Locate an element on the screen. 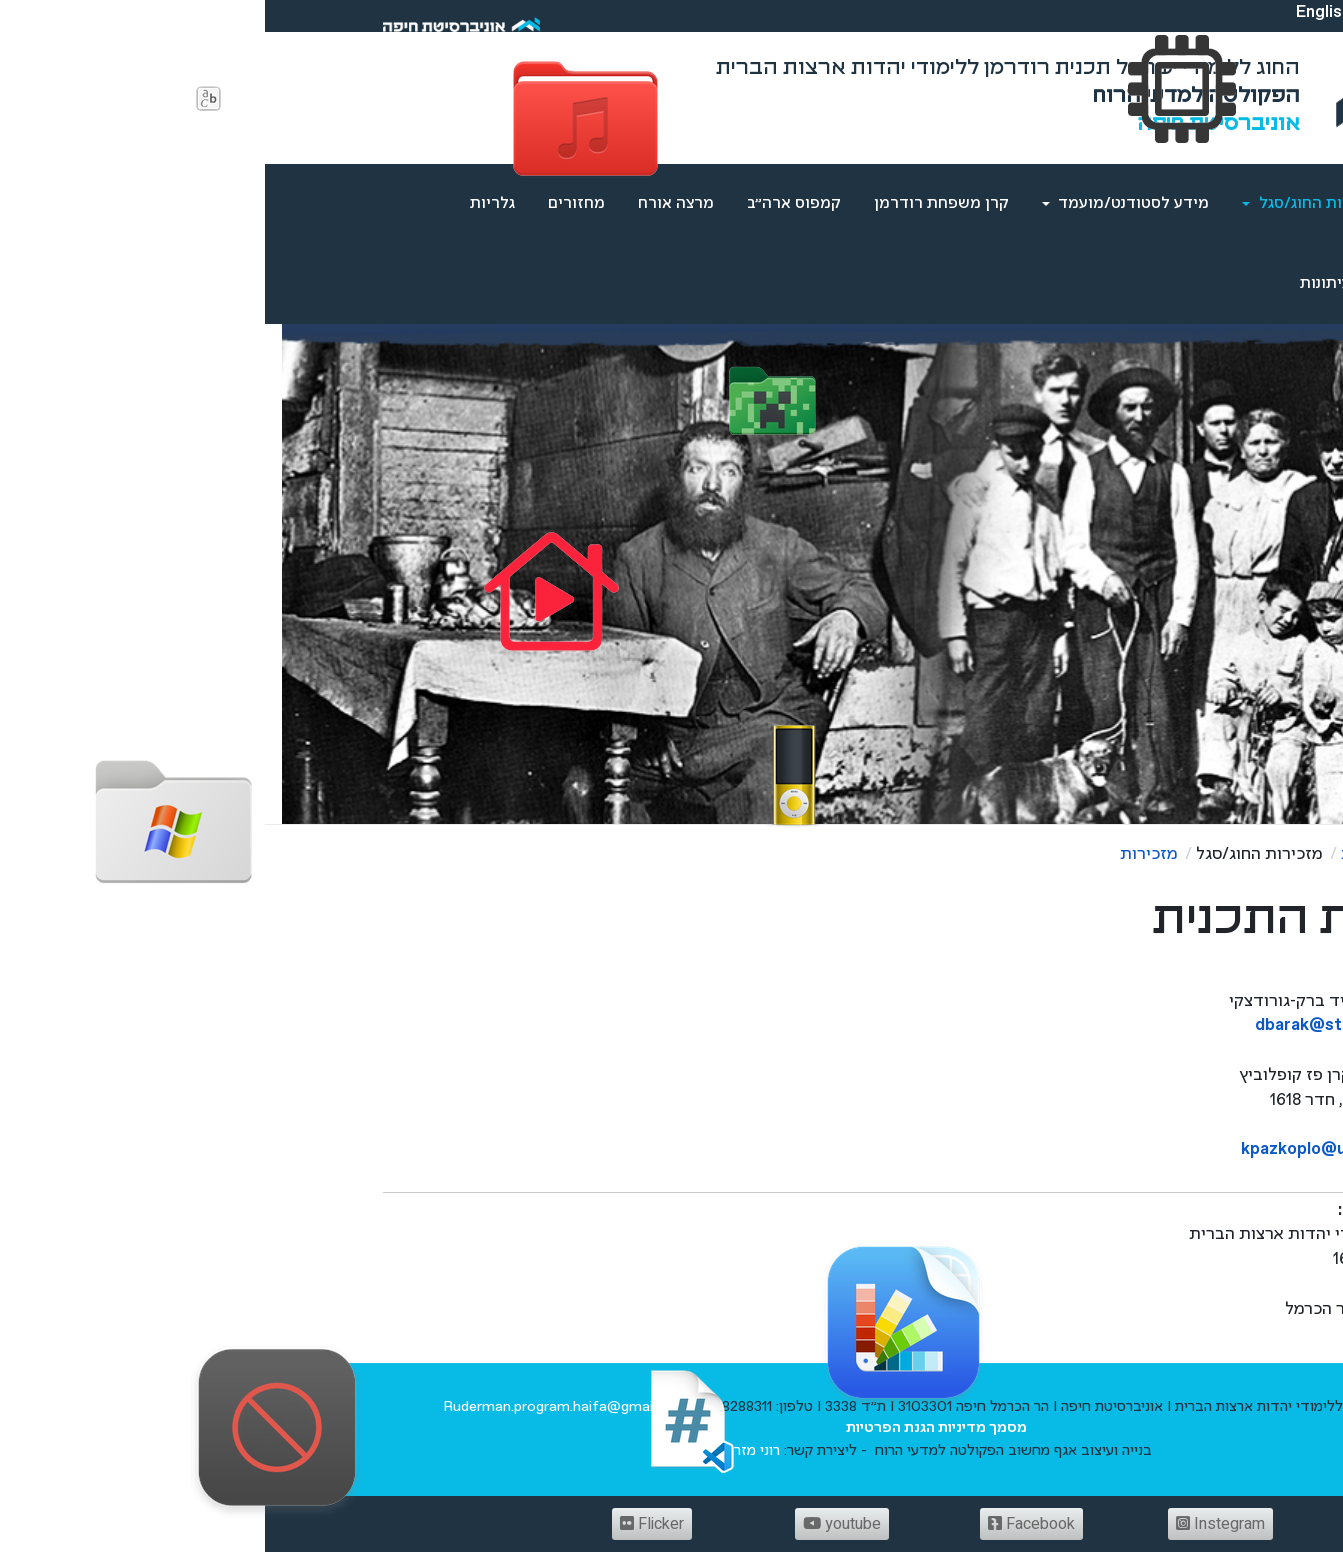 This screenshot has height=1552, width=1343. open folder containing windows xp files or programs is located at coordinates (173, 826).